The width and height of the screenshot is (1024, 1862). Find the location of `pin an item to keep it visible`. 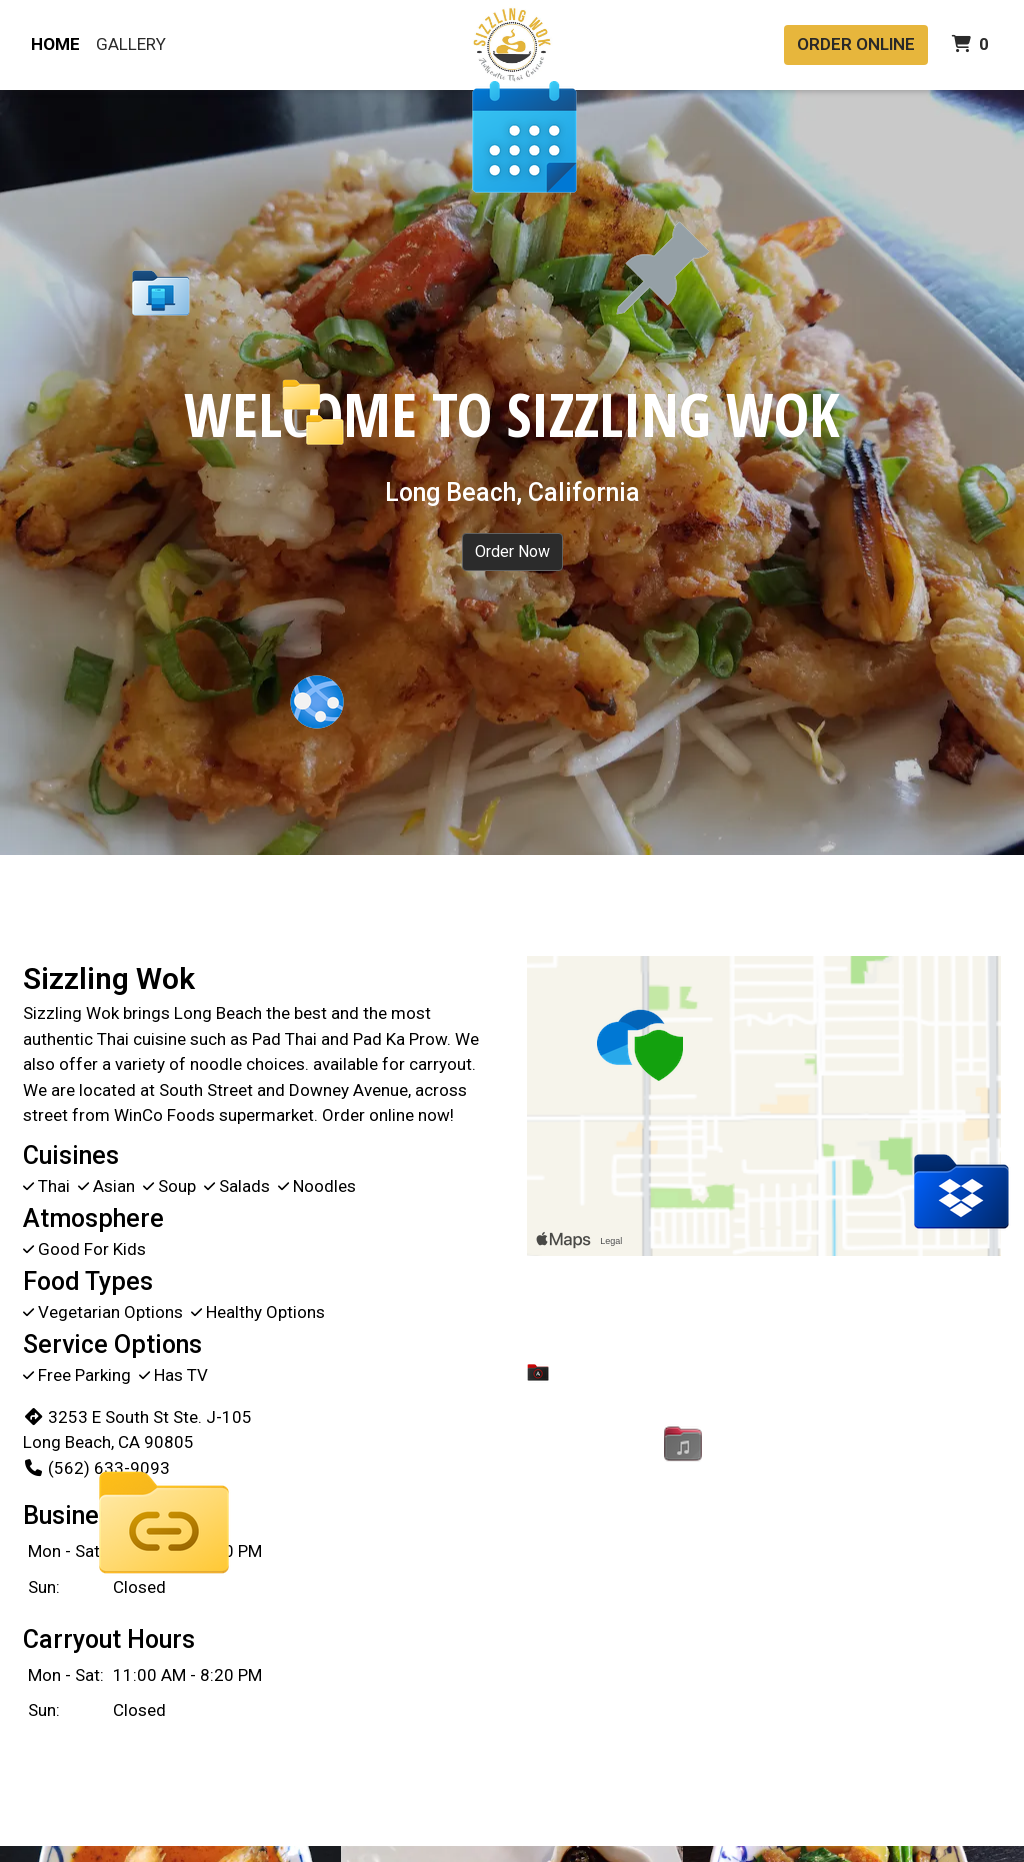

pin an item to keep it visible is located at coordinates (663, 268).